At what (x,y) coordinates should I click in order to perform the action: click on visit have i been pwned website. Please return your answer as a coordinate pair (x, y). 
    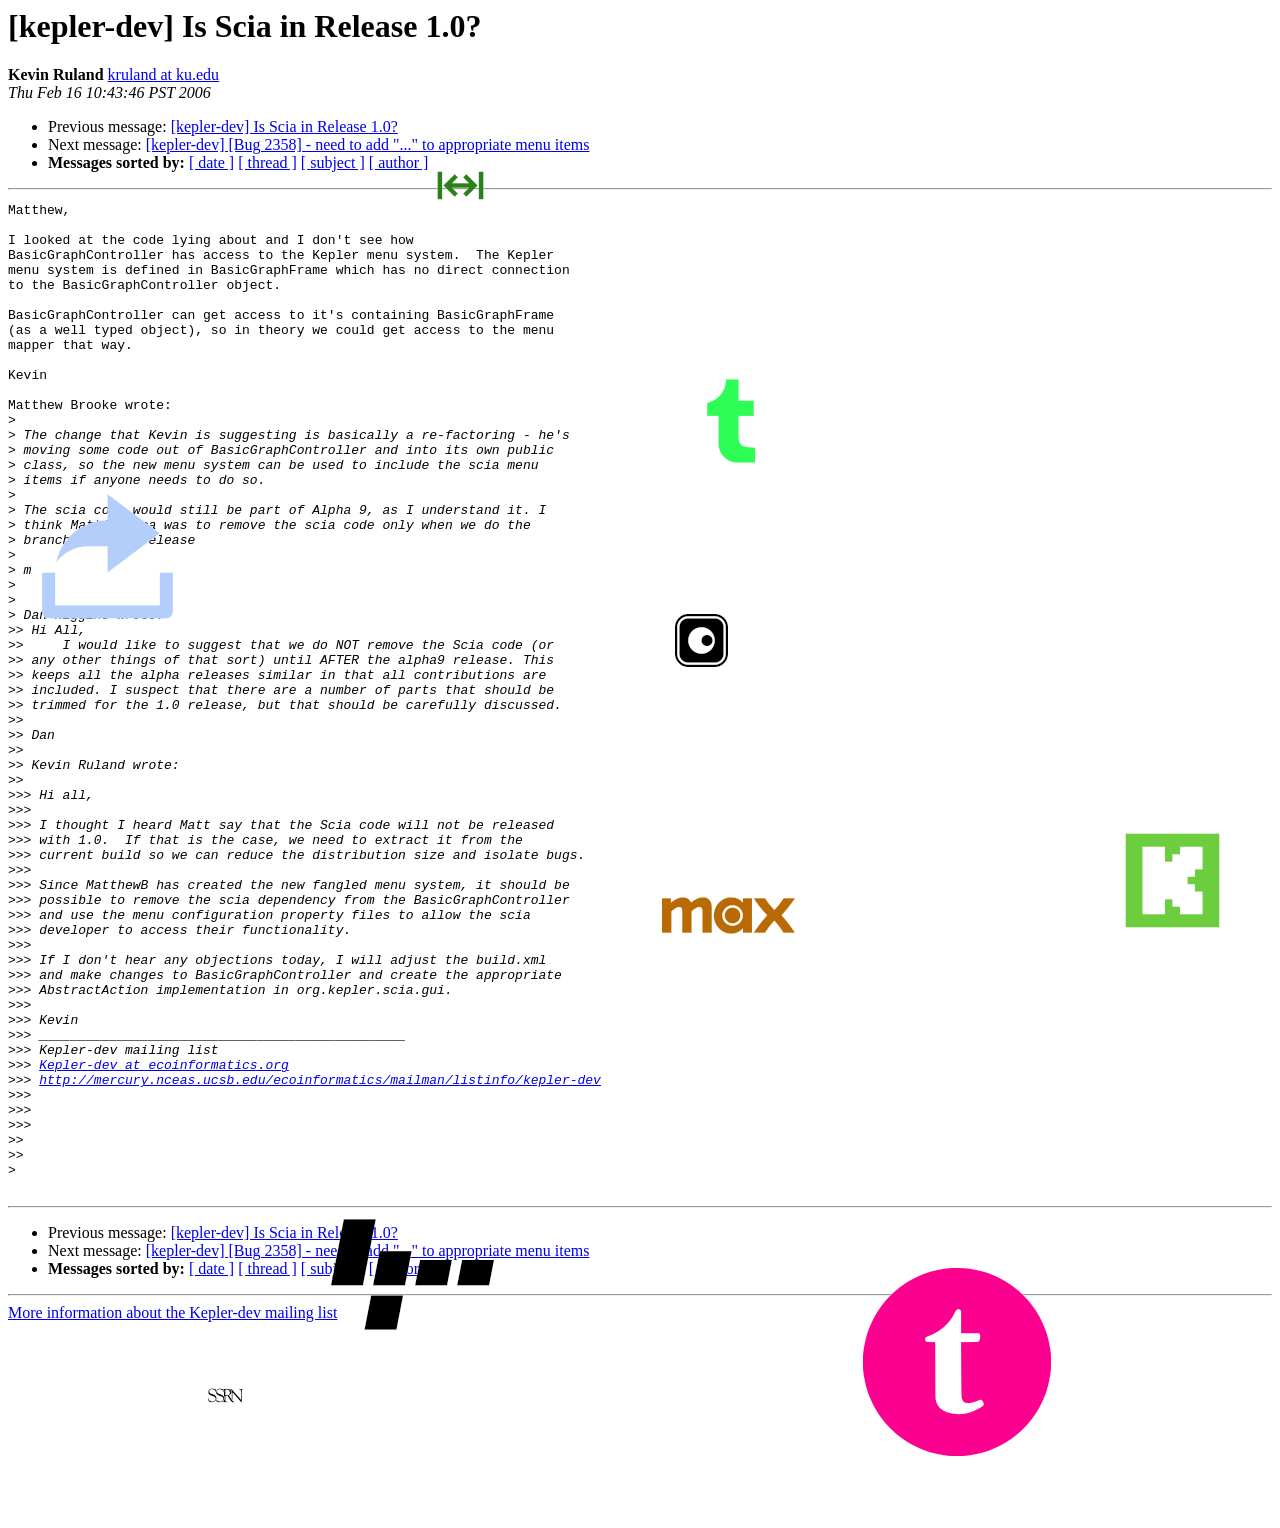
    Looking at the image, I should click on (412, 1274).